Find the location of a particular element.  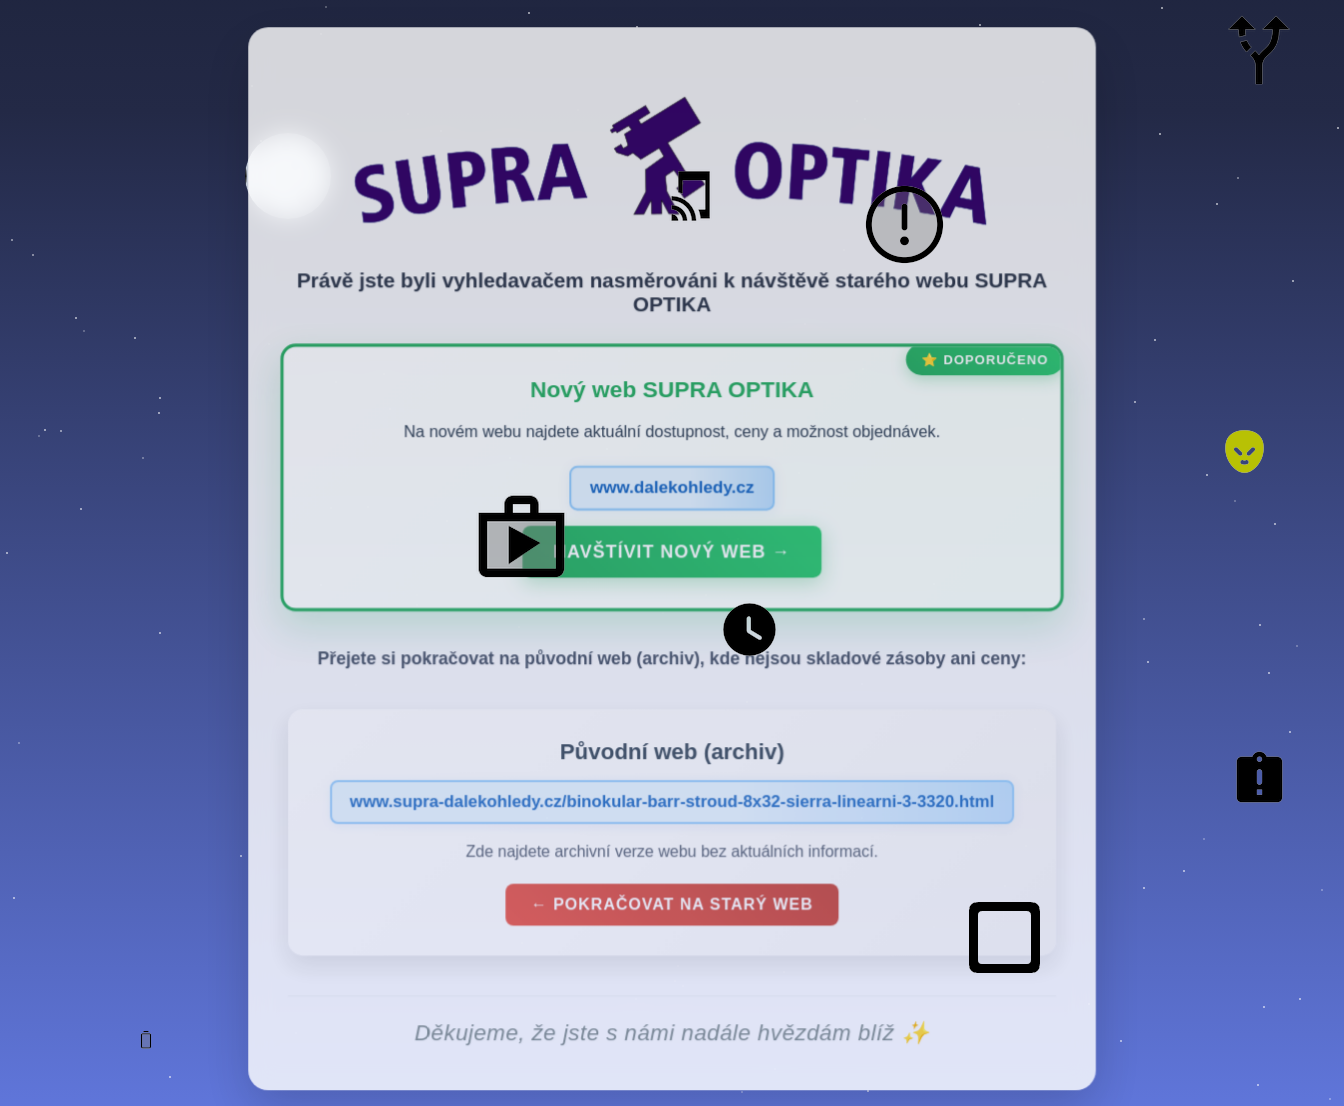

indicates battery is completely drained is located at coordinates (146, 1040).